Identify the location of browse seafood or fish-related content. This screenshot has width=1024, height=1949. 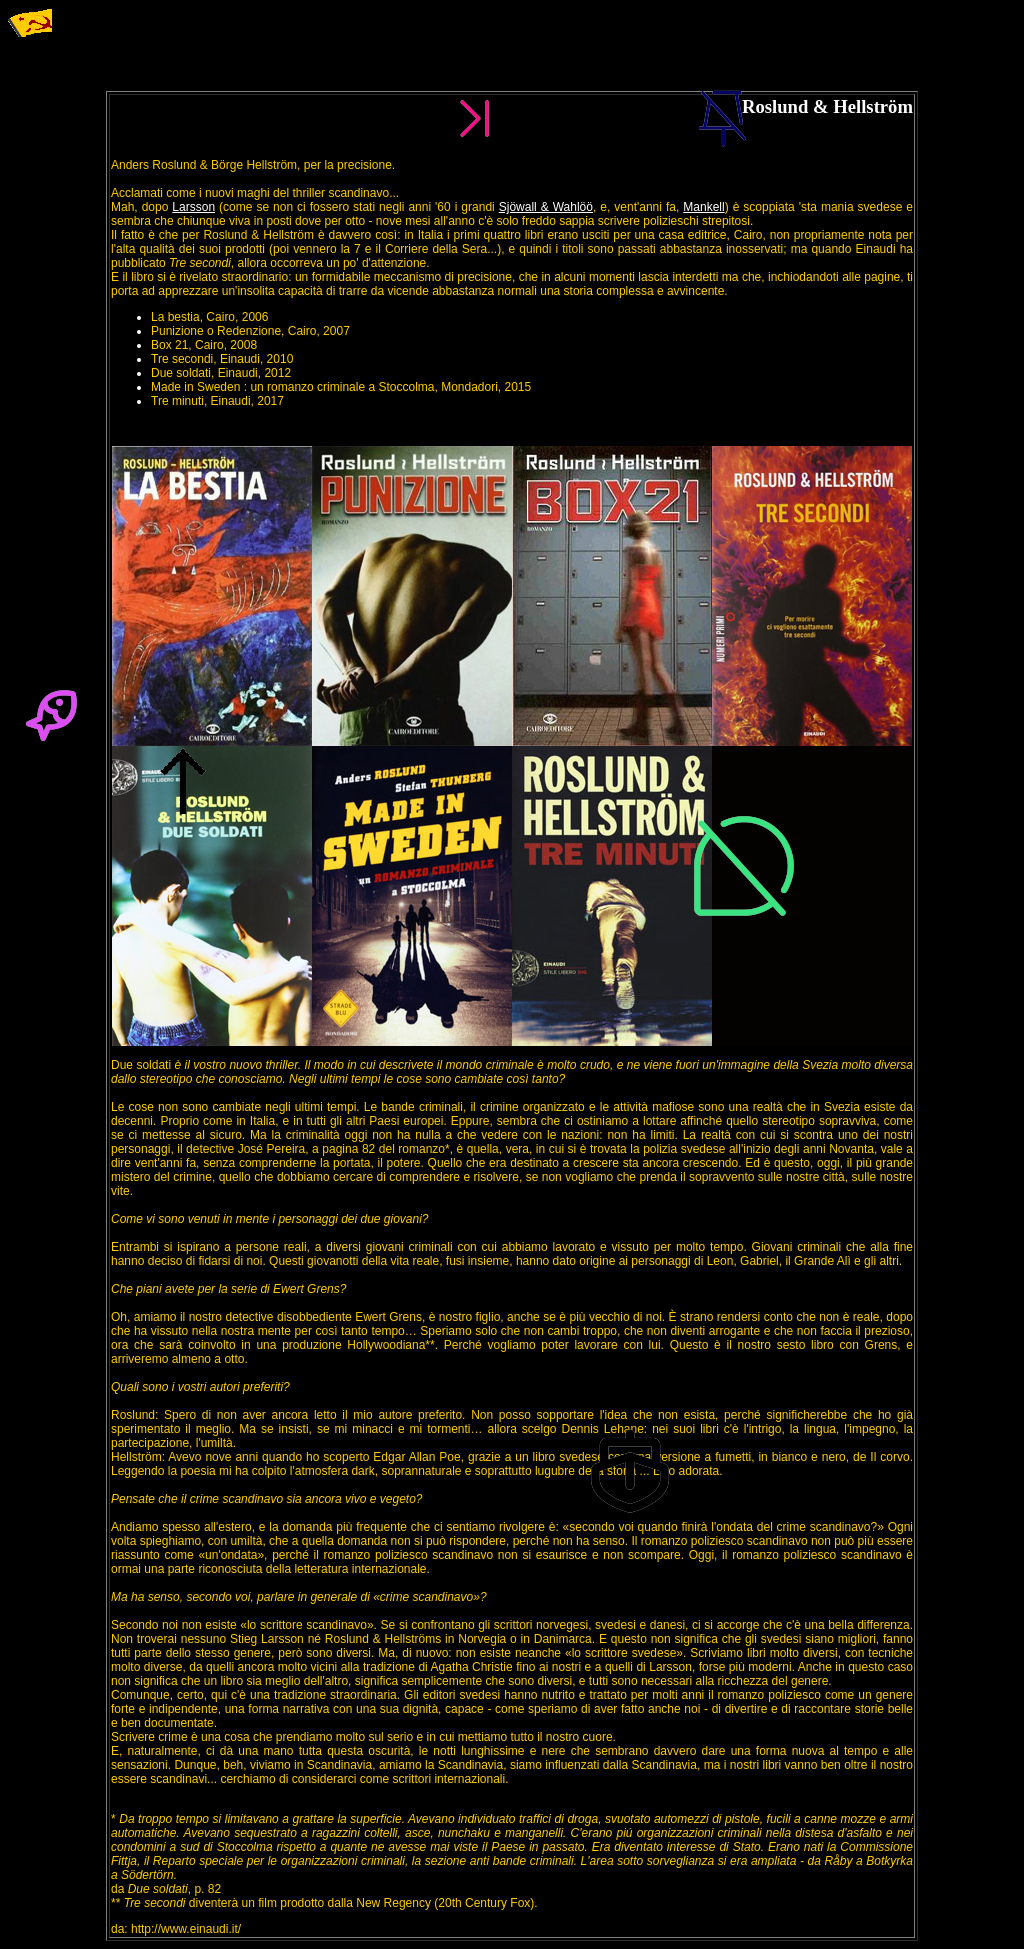
(53, 713).